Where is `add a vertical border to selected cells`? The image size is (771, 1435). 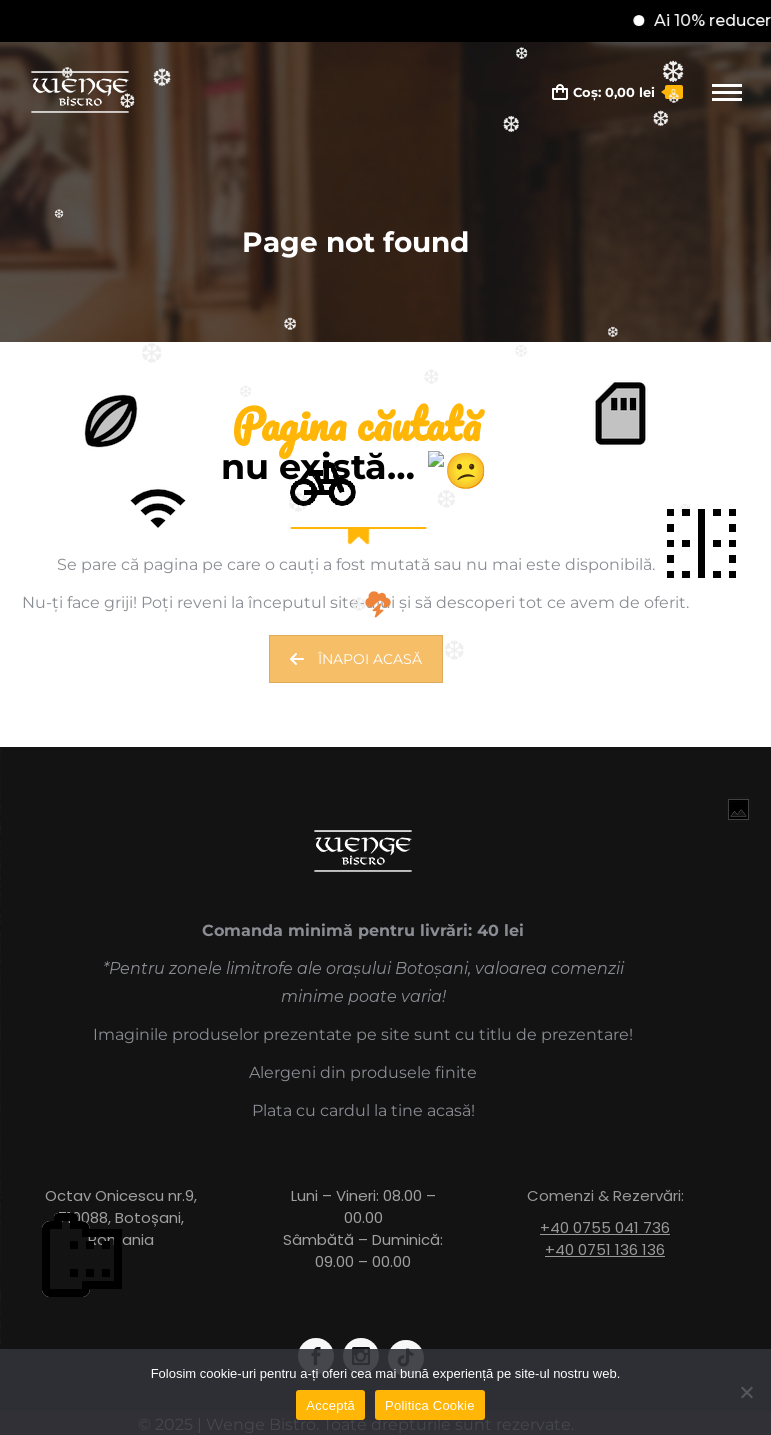 add a vertical border to selected cells is located at coordinates (701, 543).